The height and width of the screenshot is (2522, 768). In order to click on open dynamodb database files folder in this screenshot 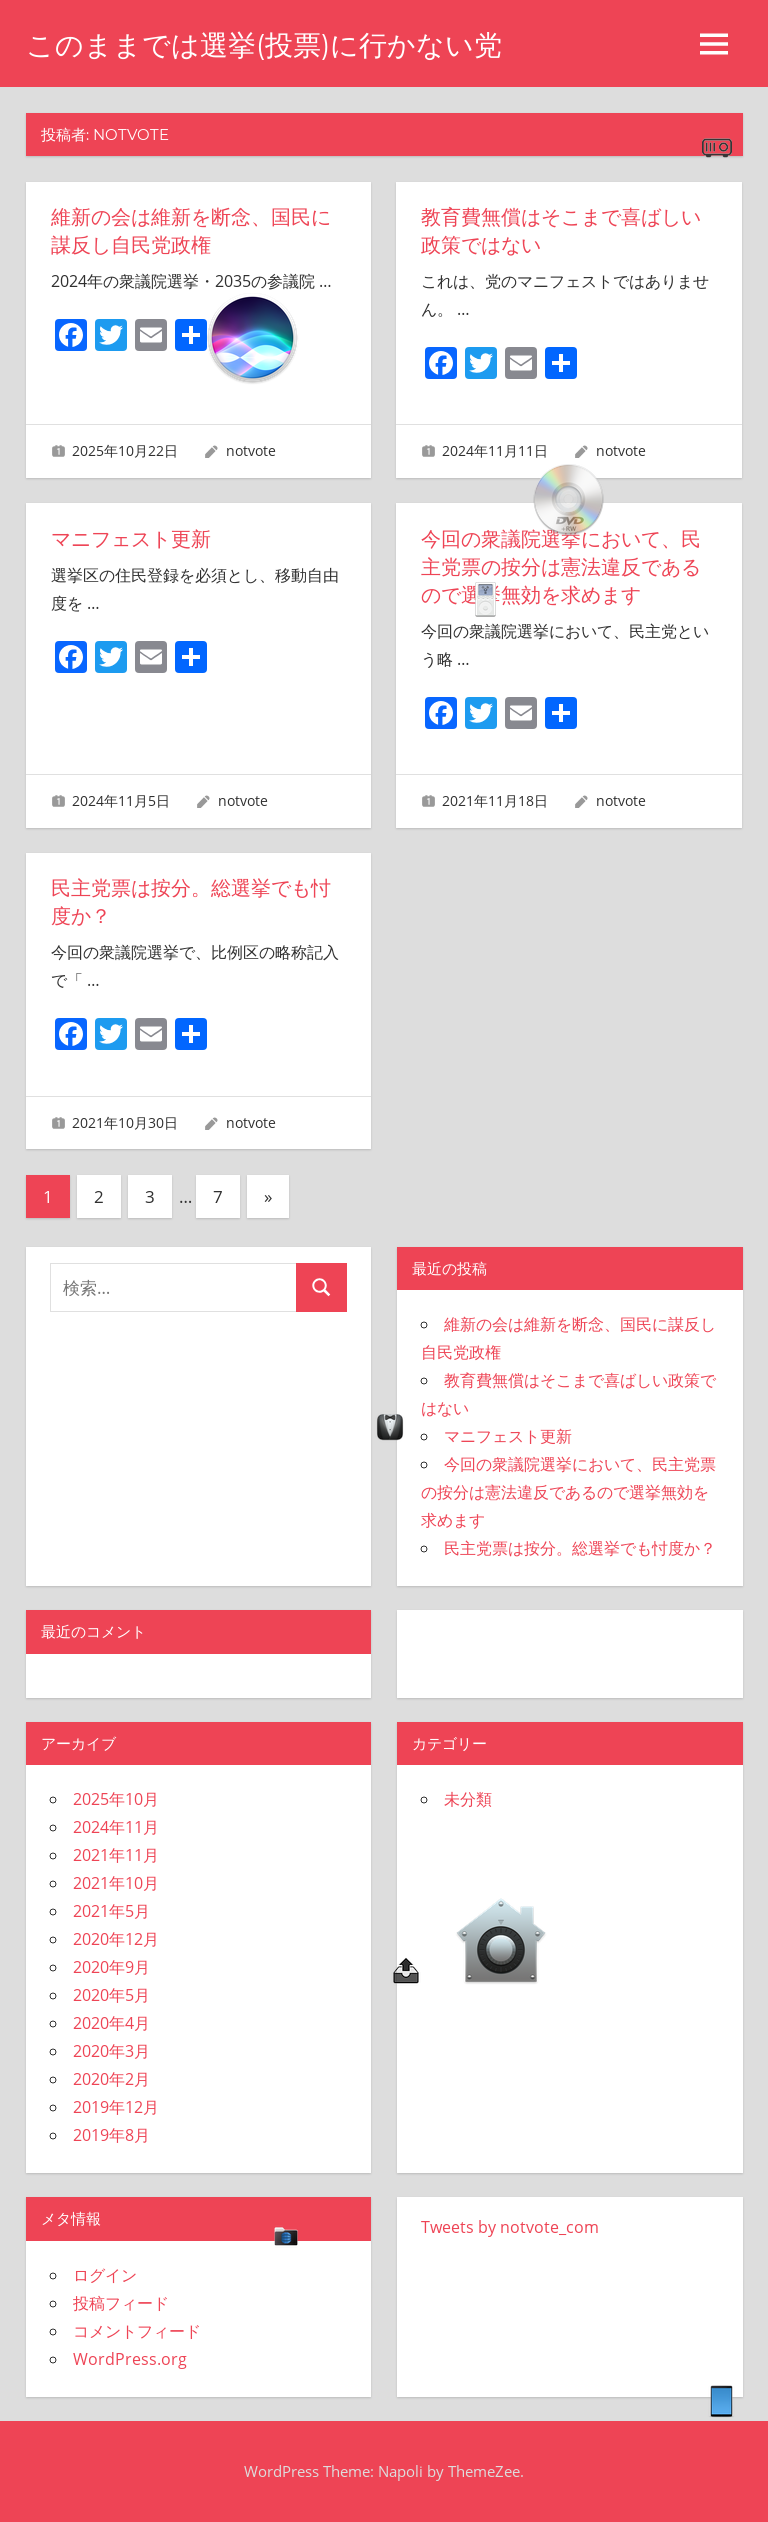, I will do `click(286, 2237)`.